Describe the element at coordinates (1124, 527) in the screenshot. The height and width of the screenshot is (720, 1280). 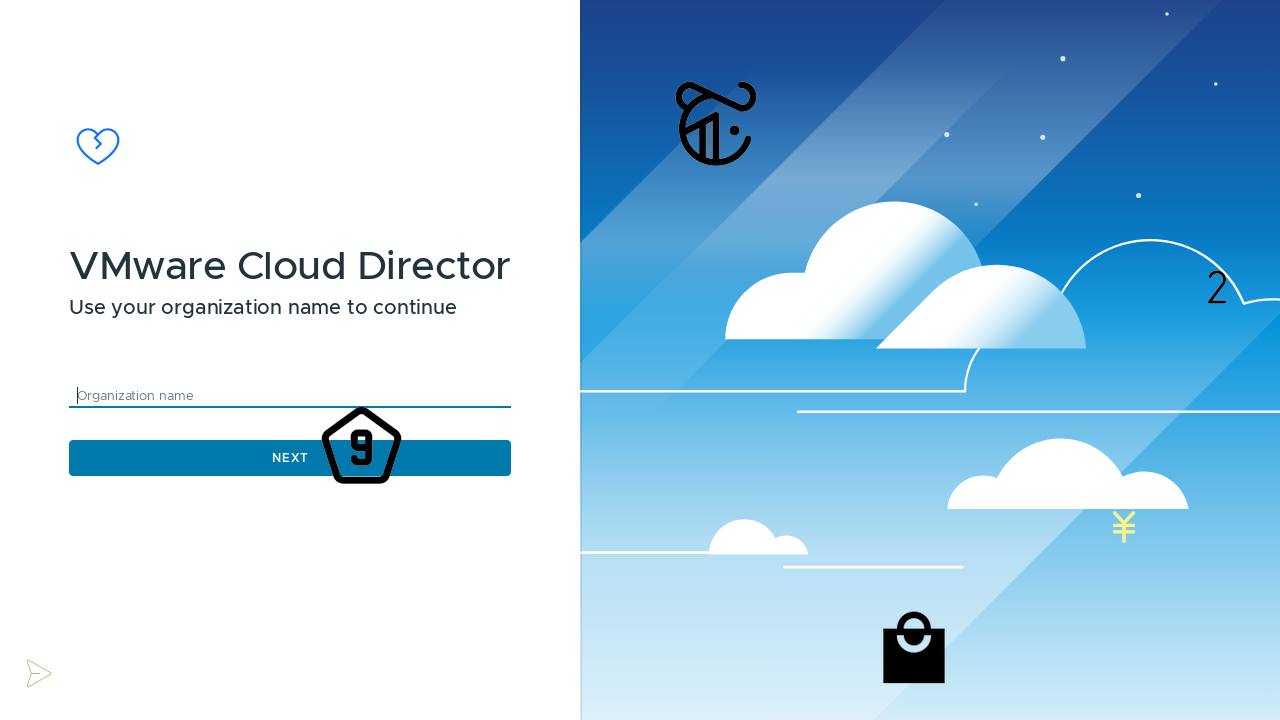
I see `view prices in japanese yen` at that location.